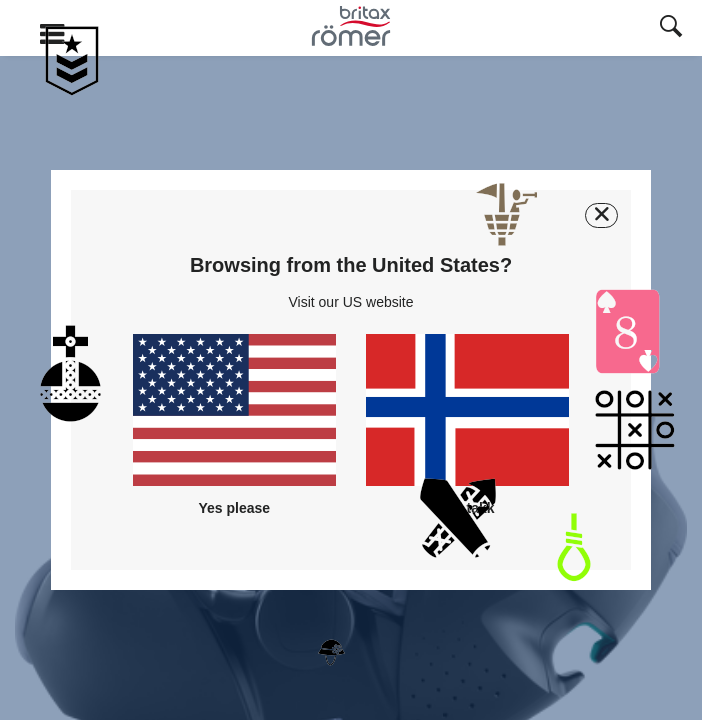  What do you see at coordinates (72, 61) in the screenshot?
I see `indicates rank 3 or sergeant-level status` at bounding box center [72, 61].